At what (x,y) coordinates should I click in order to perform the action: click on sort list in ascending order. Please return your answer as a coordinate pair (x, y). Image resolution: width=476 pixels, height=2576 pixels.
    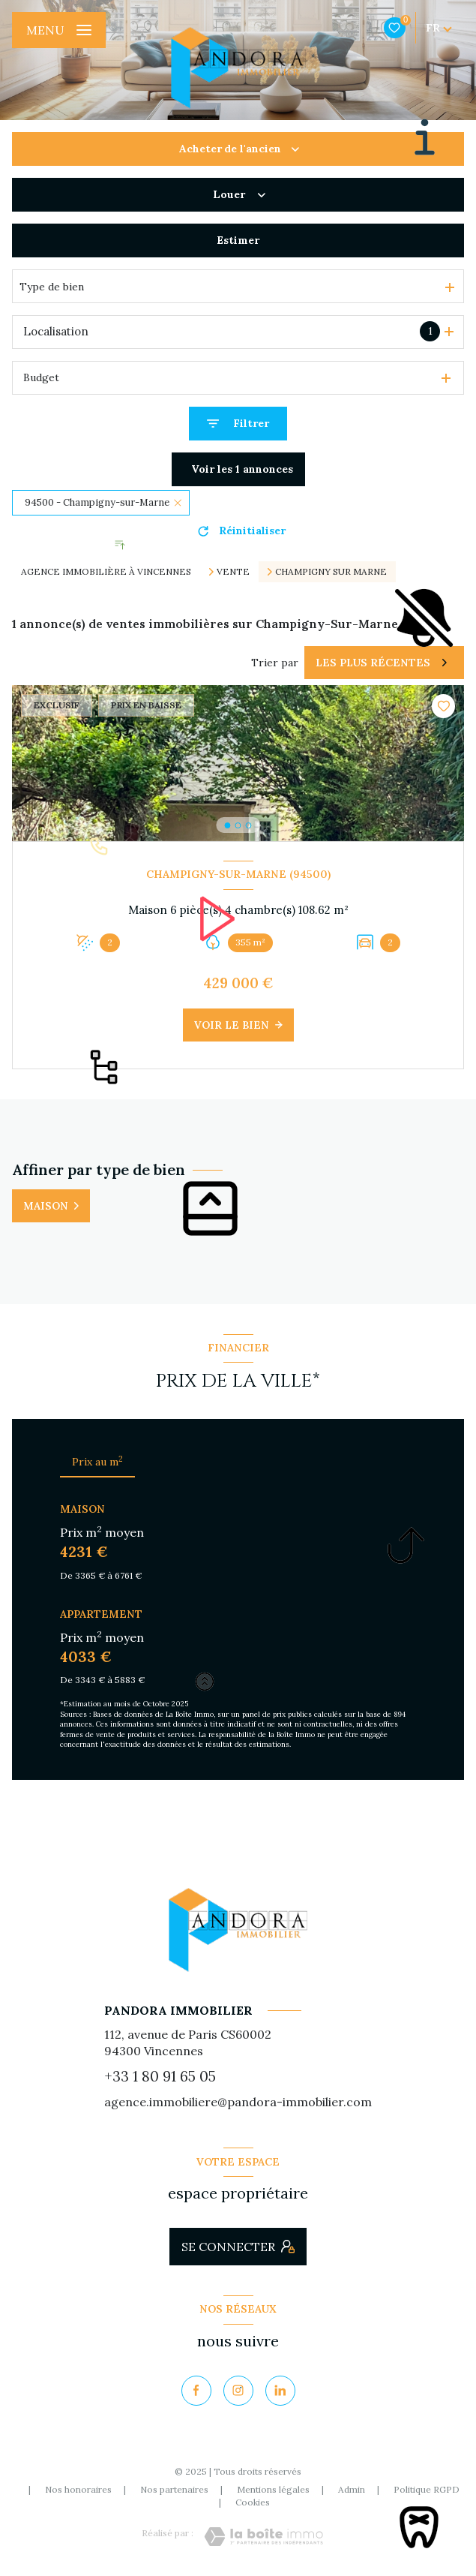
    Looking at the image, I should click on (120, 545).